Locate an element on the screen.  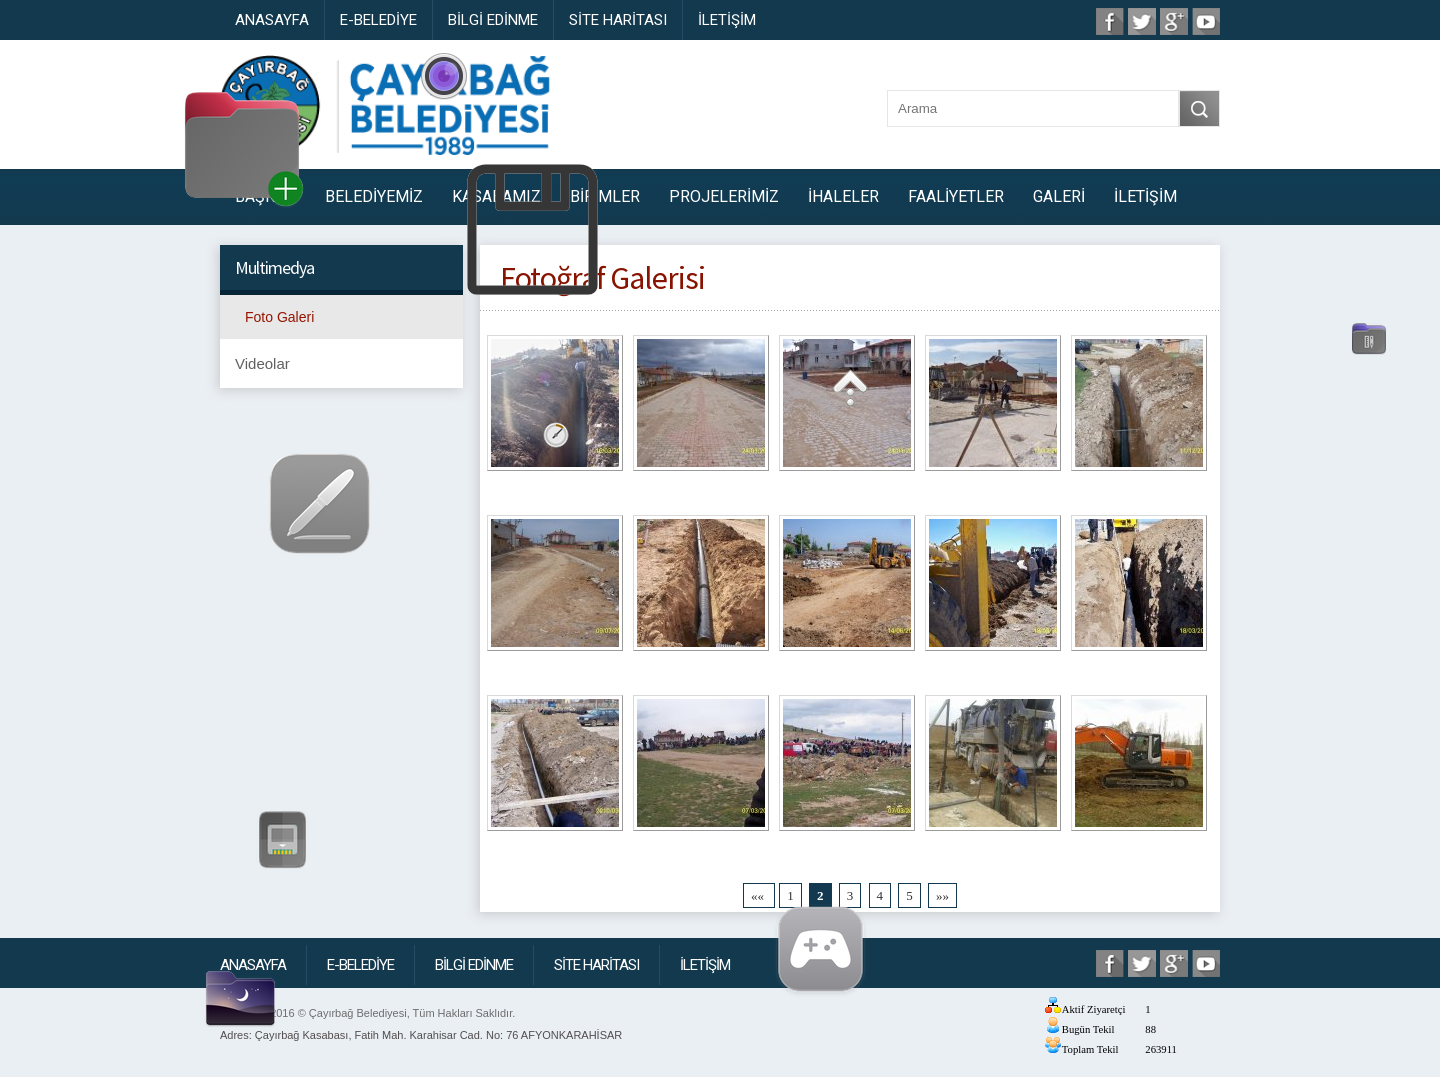
open Pages for document editing is located at coordinates (319, 503).